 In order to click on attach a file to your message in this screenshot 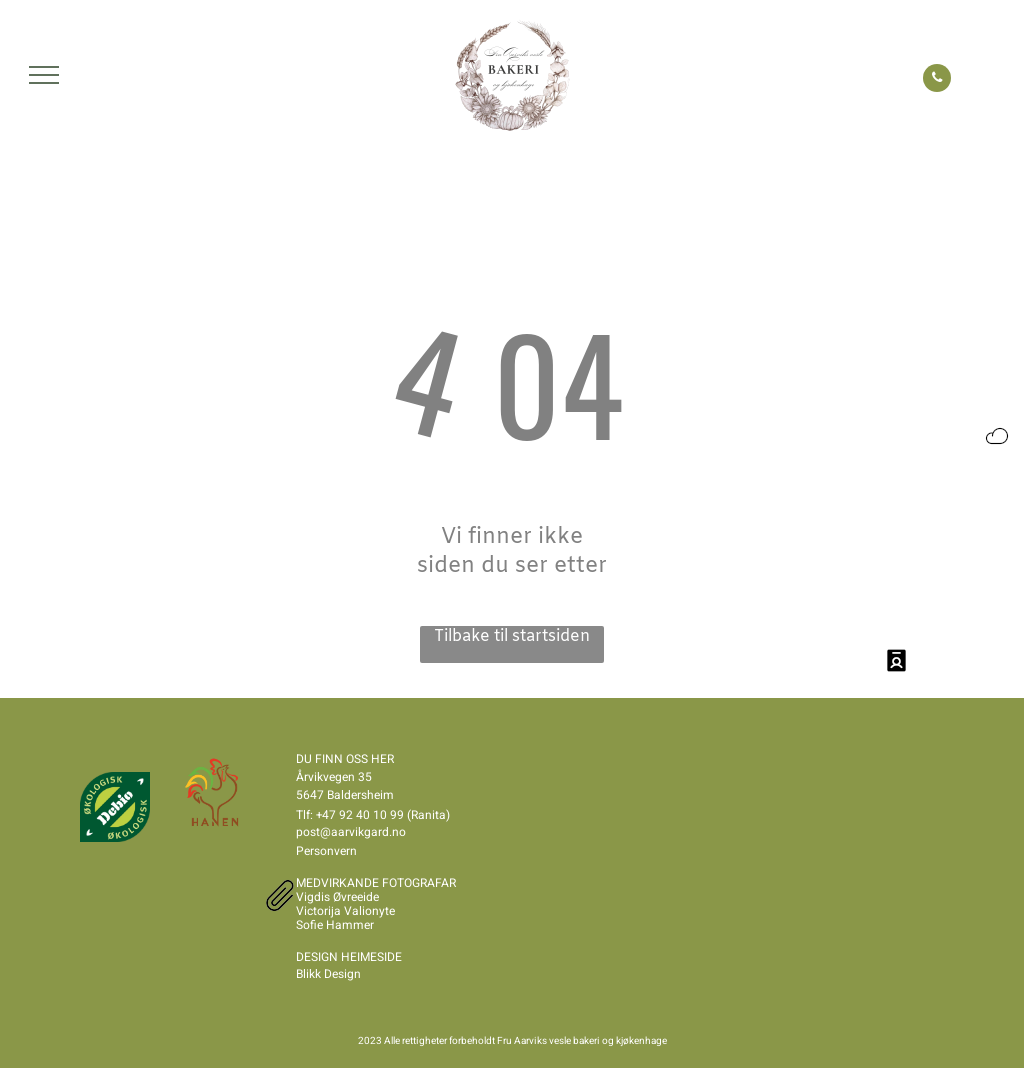, I will do `click(280, 895)`.